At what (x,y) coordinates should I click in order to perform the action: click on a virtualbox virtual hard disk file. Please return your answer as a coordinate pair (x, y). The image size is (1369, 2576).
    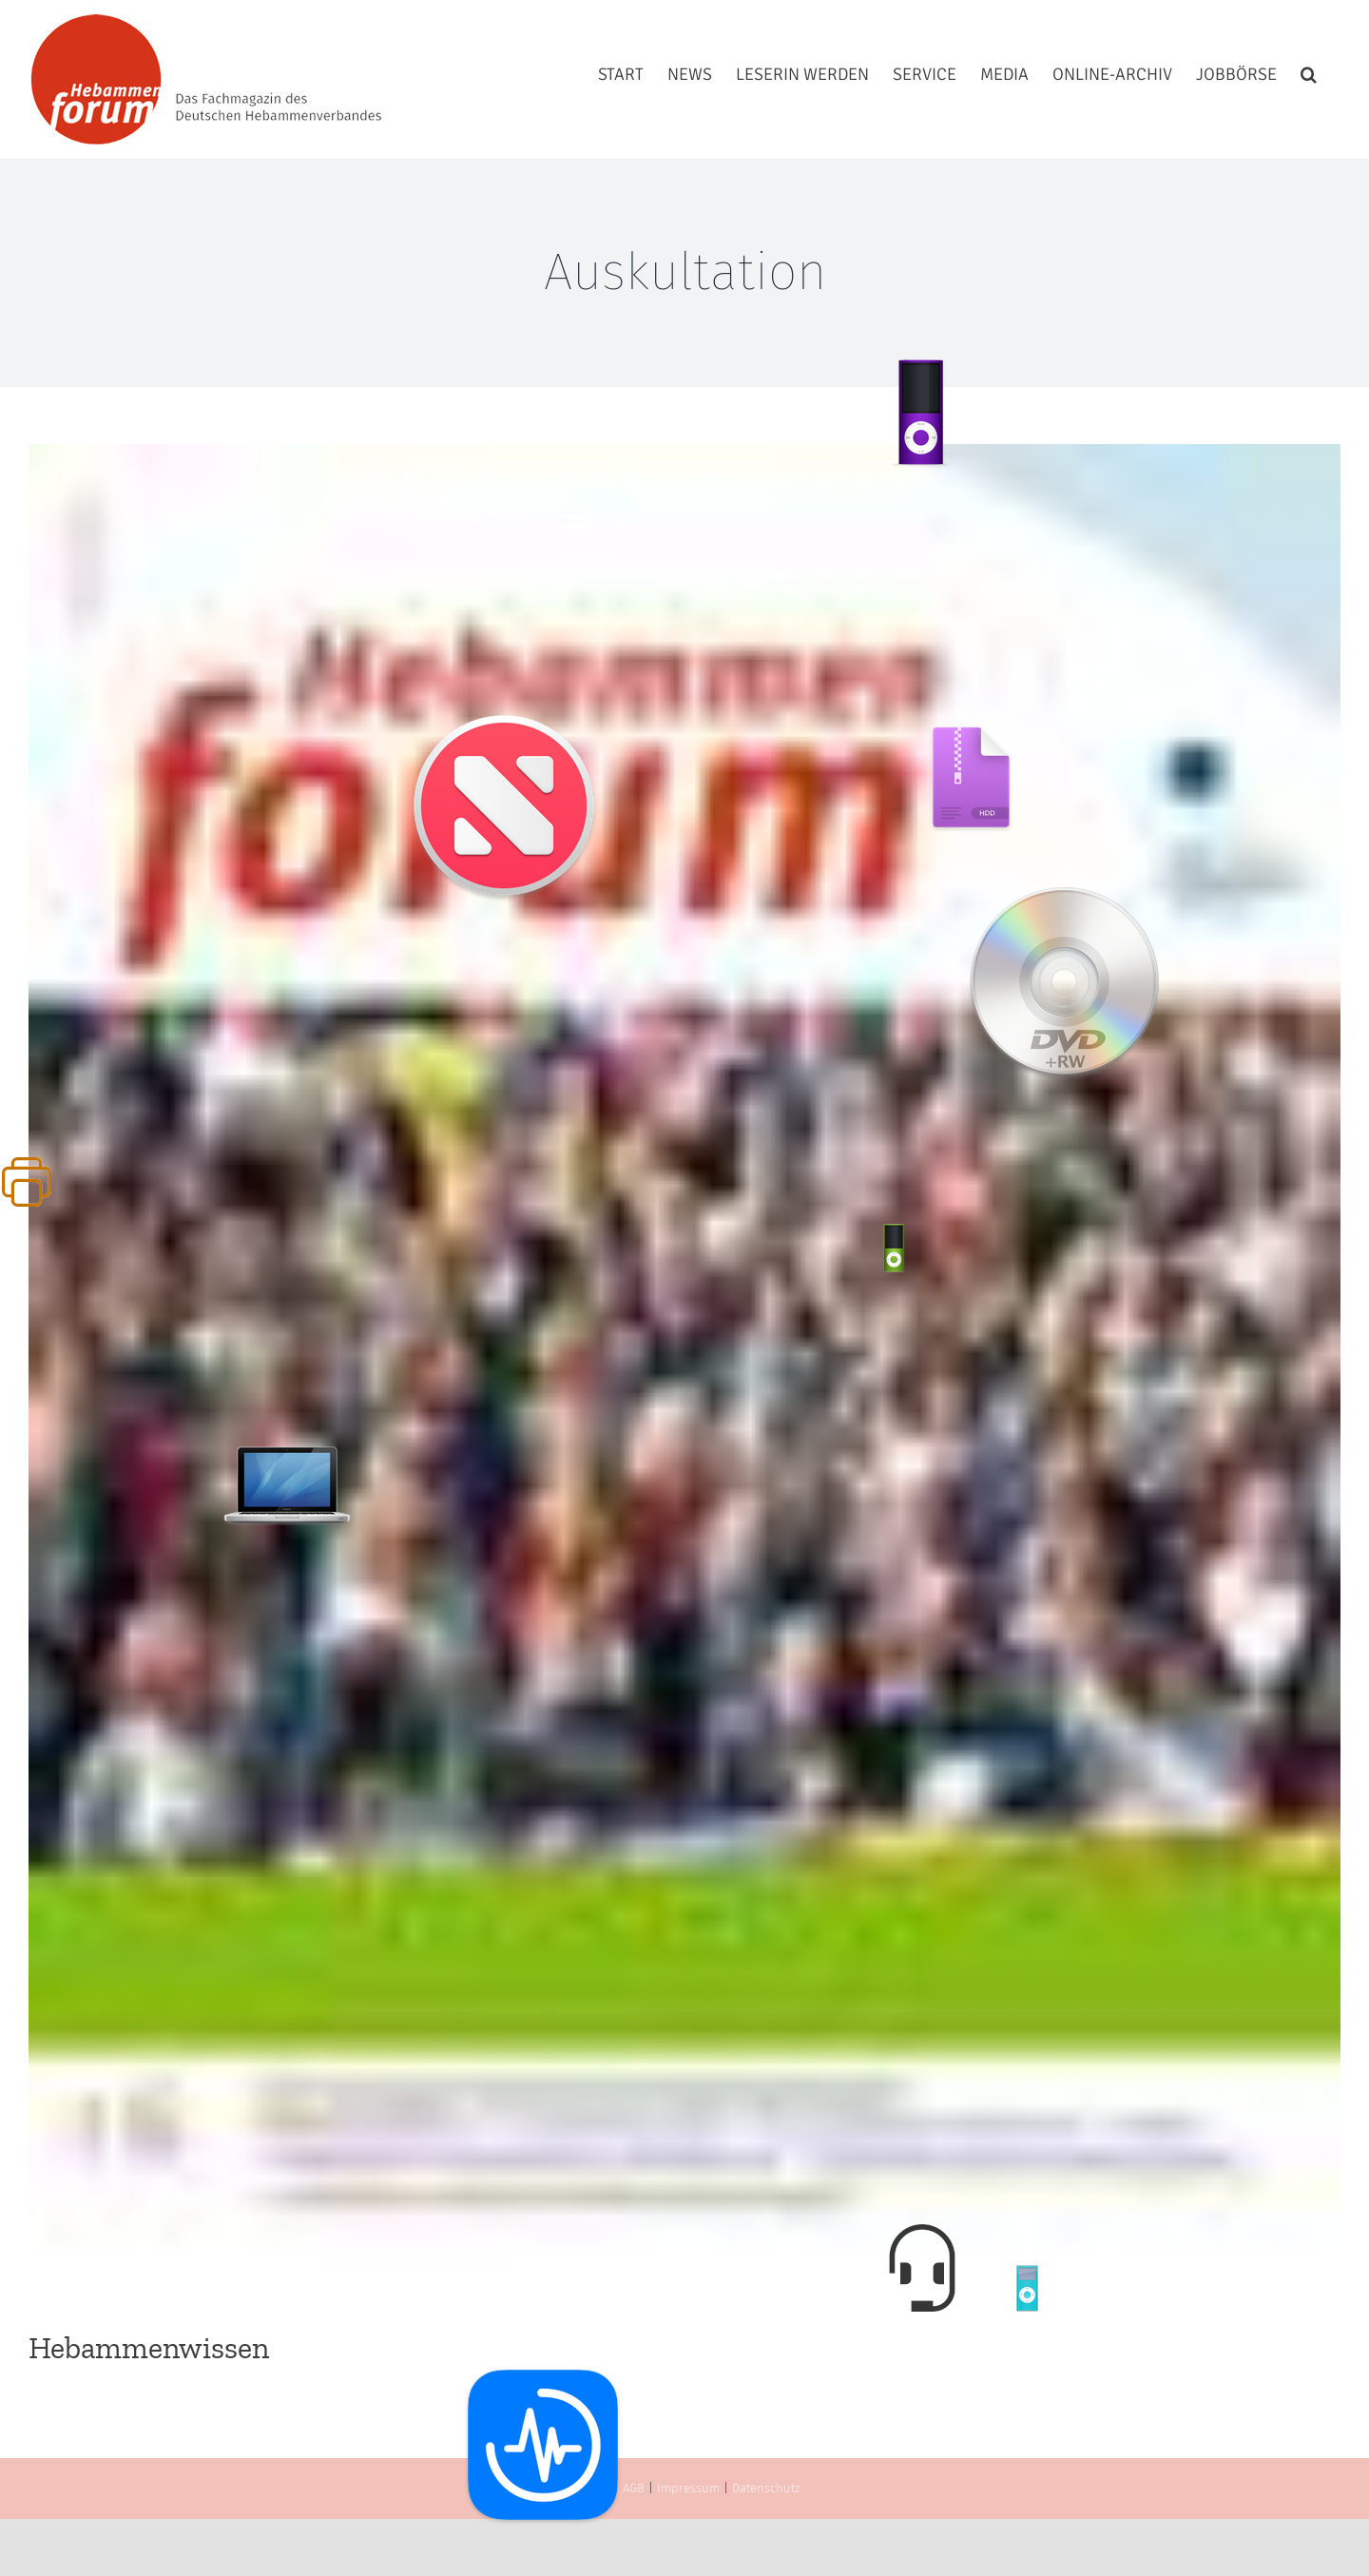
    Looking at the image, I should click on (971, 779).